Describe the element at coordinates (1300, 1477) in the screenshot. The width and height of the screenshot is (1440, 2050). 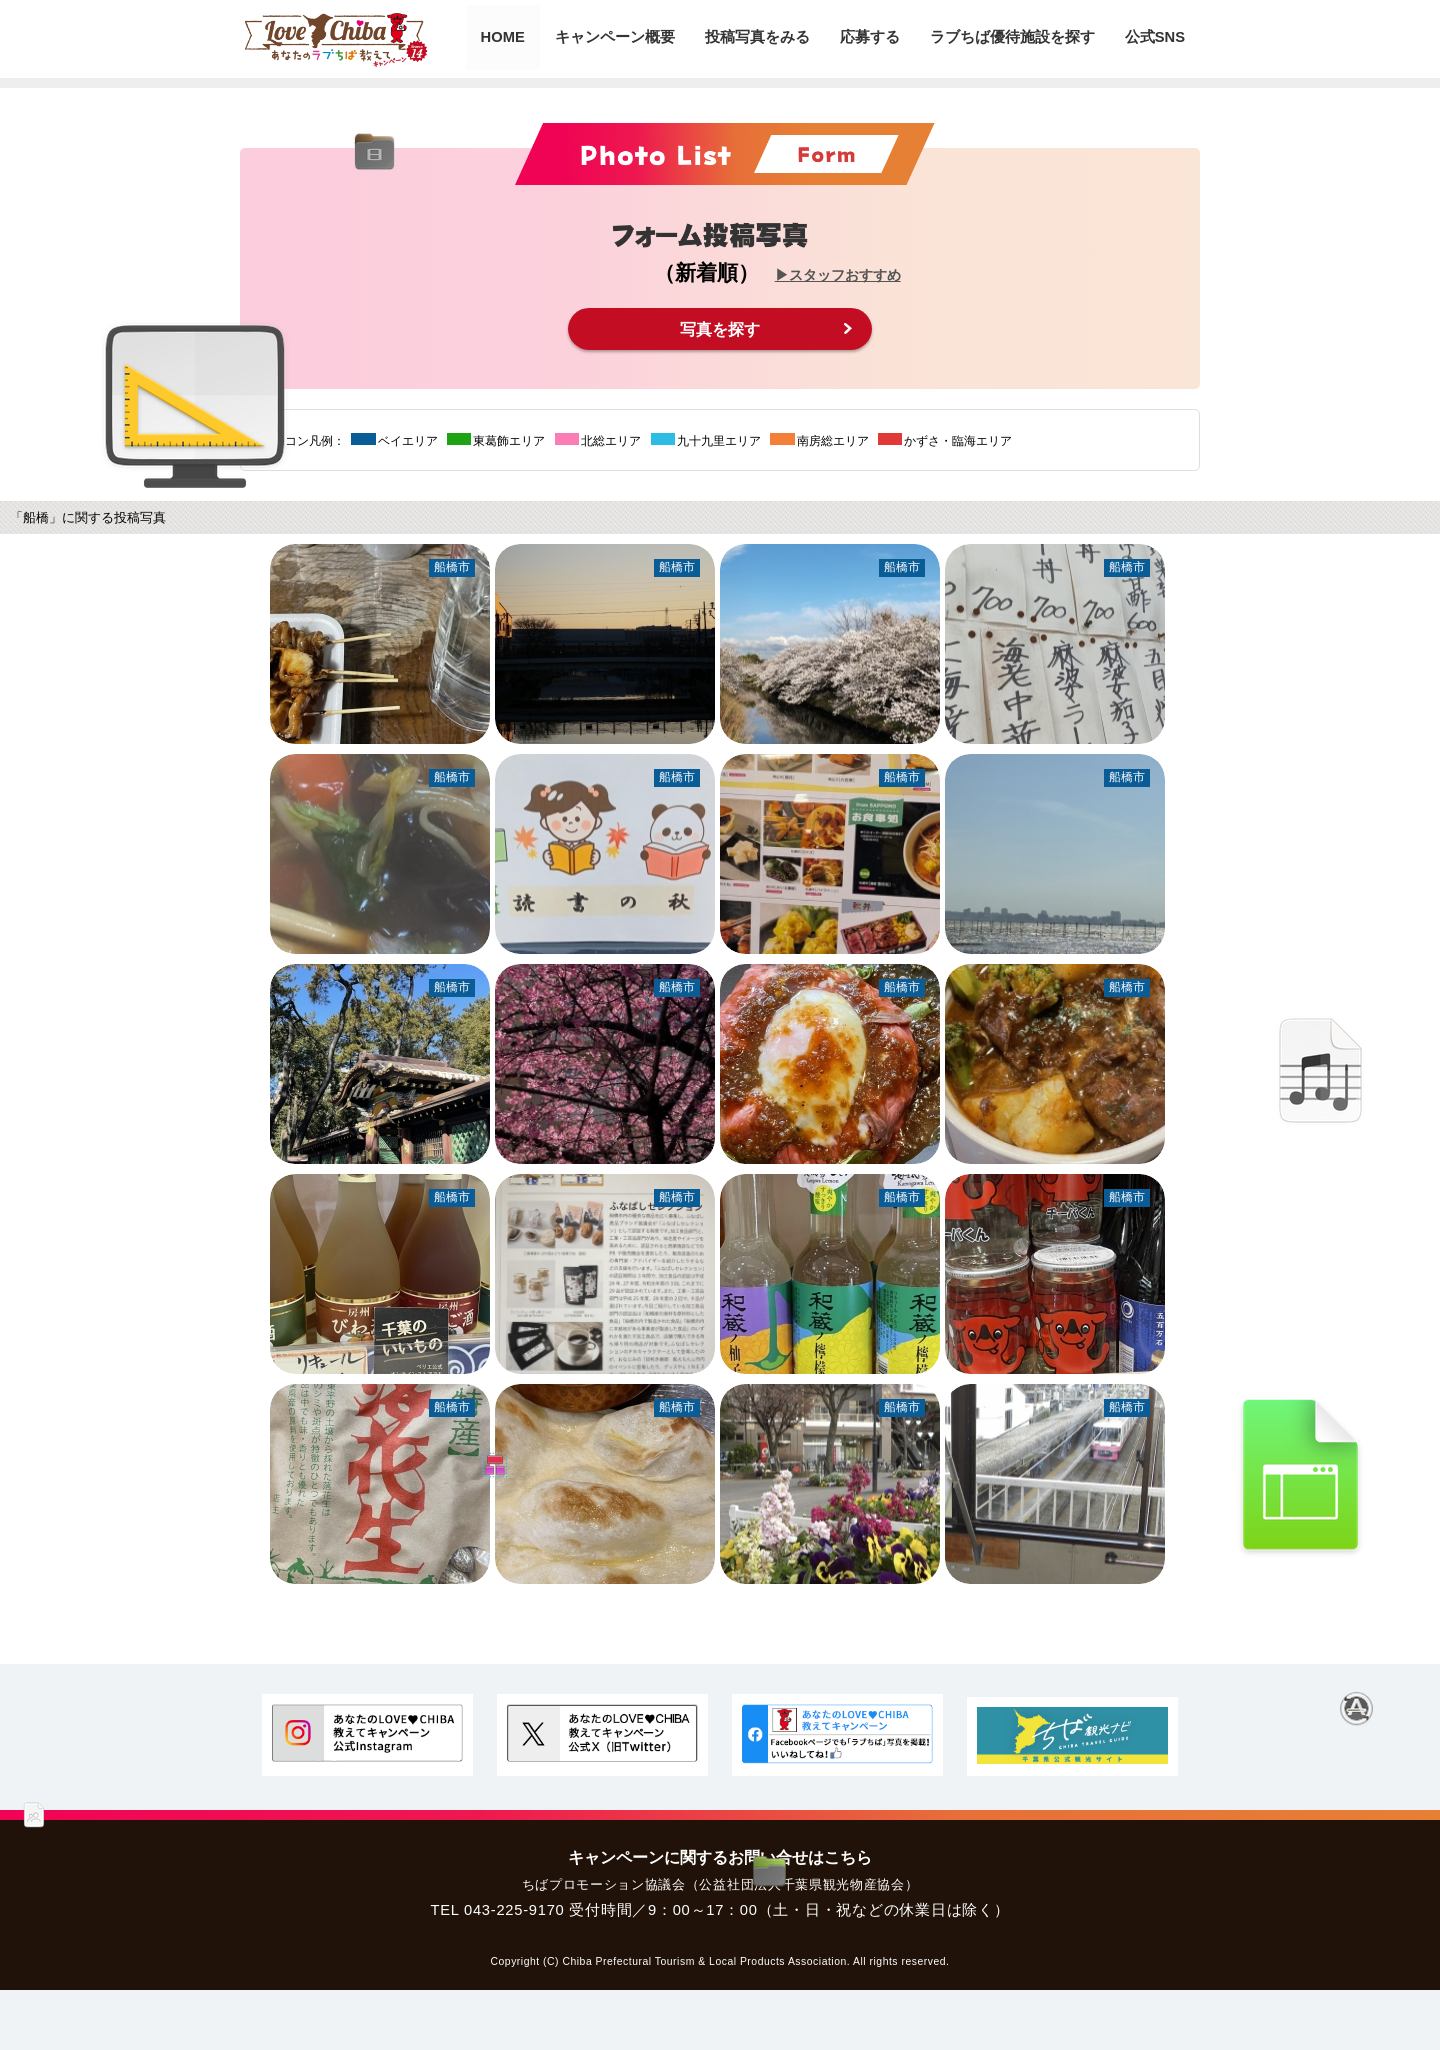
I see `a QML source code file` at that location.